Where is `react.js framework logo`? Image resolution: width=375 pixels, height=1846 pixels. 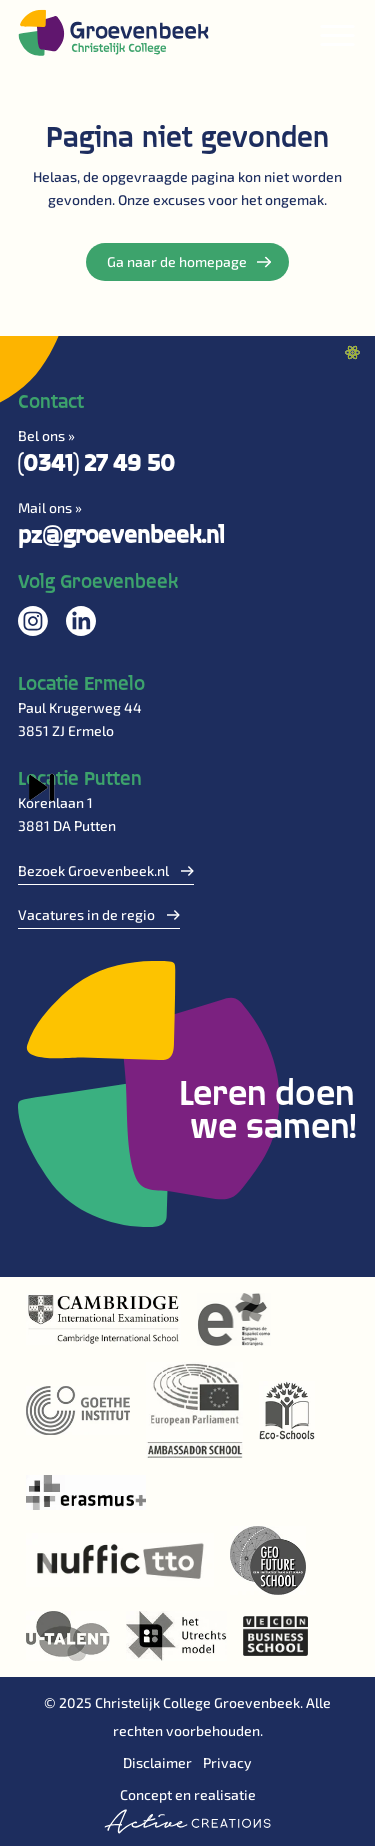 react.js framework logo is located at coordinates (352, 352).